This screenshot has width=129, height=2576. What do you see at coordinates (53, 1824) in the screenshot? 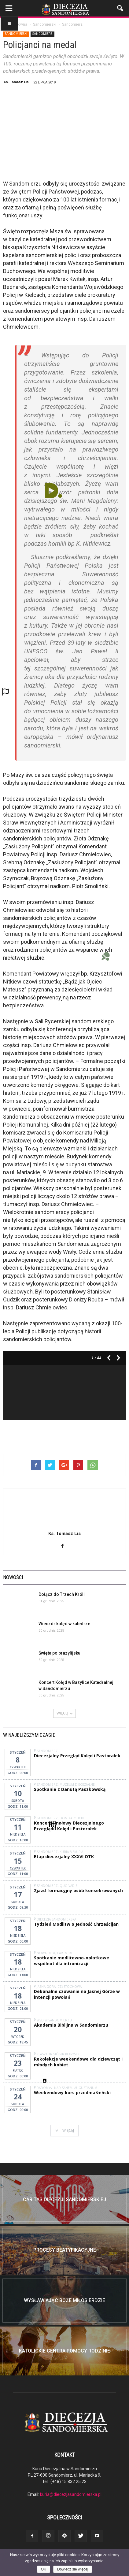
I see `11ty (Eleventy) static site generator logo` at bounding box center [53, 1824].